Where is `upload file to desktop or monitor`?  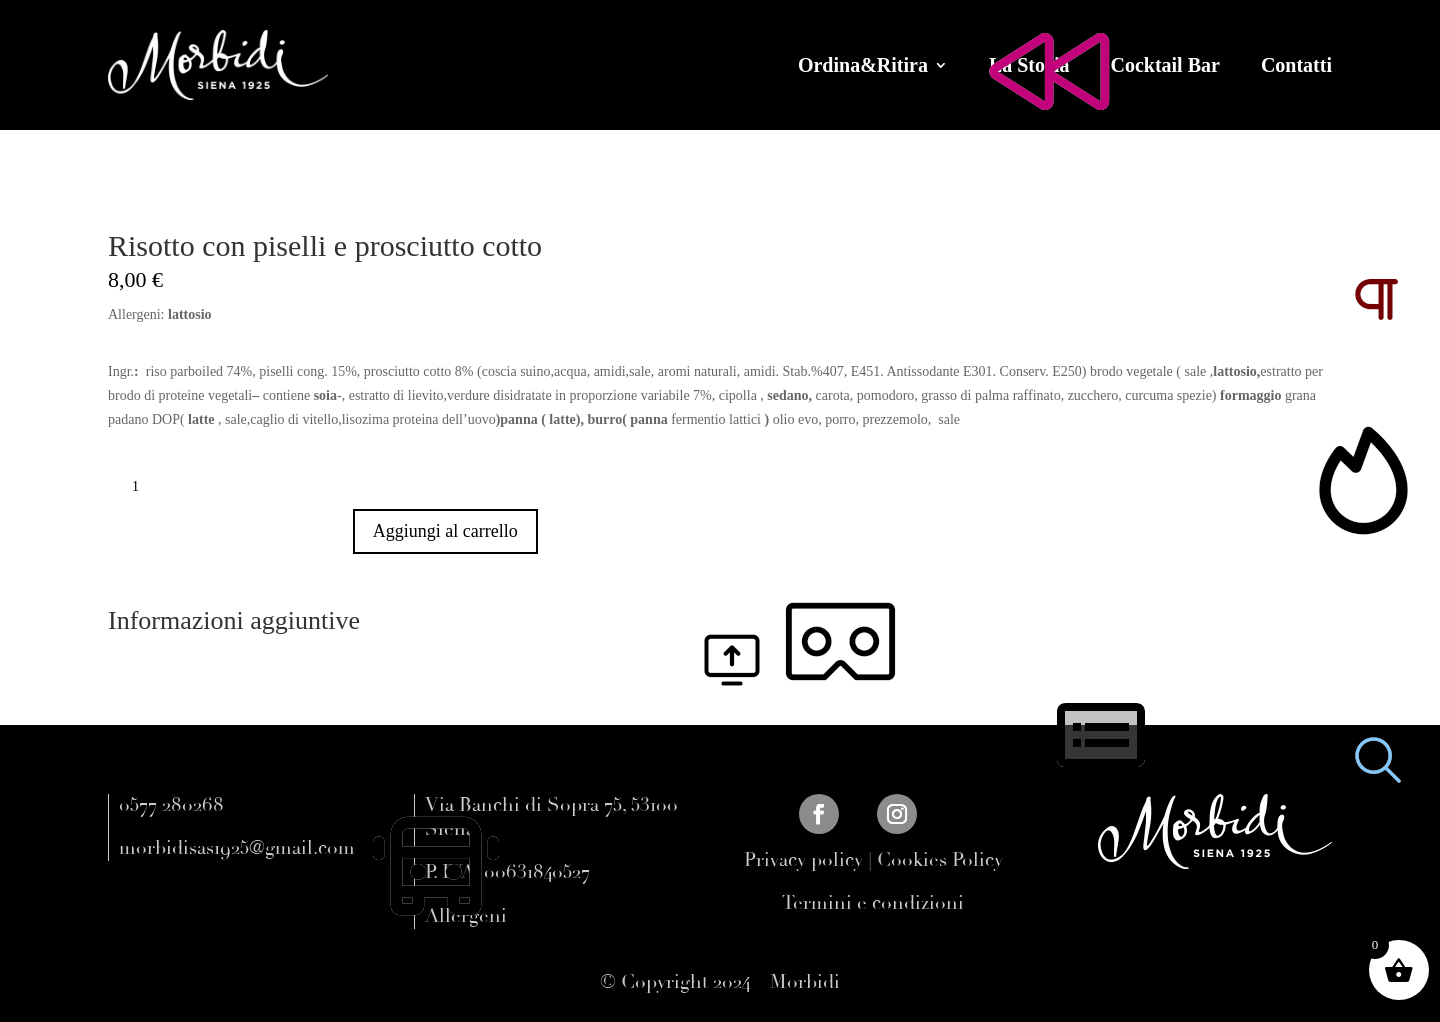 upload file to desktop or monitor is located at coordinates (732, 658).